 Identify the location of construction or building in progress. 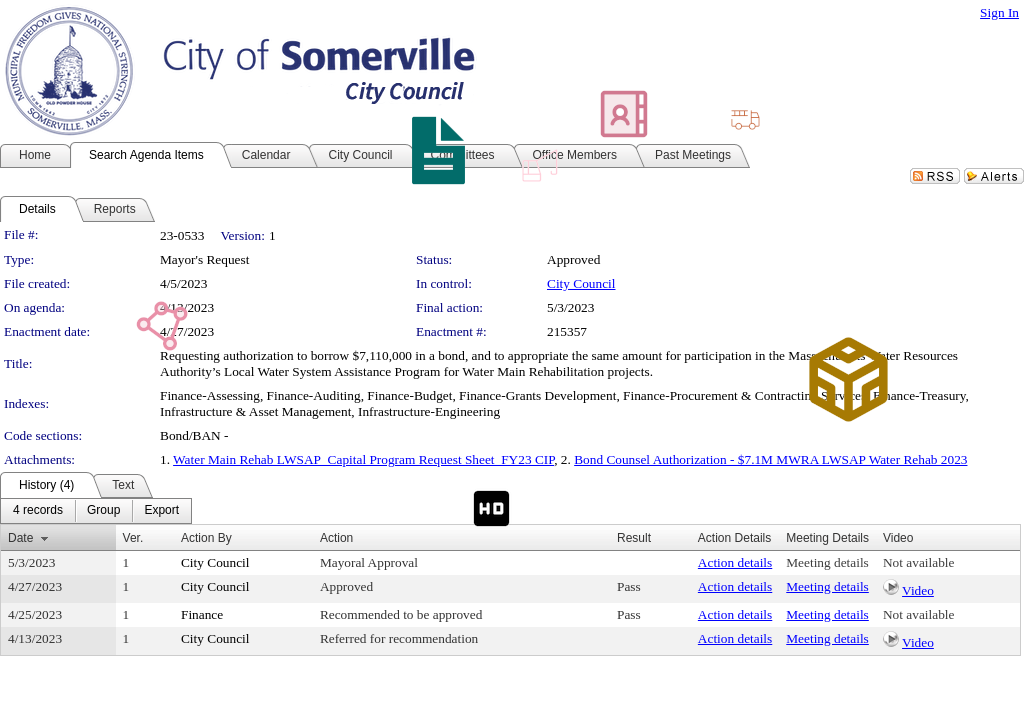
(540, 167).